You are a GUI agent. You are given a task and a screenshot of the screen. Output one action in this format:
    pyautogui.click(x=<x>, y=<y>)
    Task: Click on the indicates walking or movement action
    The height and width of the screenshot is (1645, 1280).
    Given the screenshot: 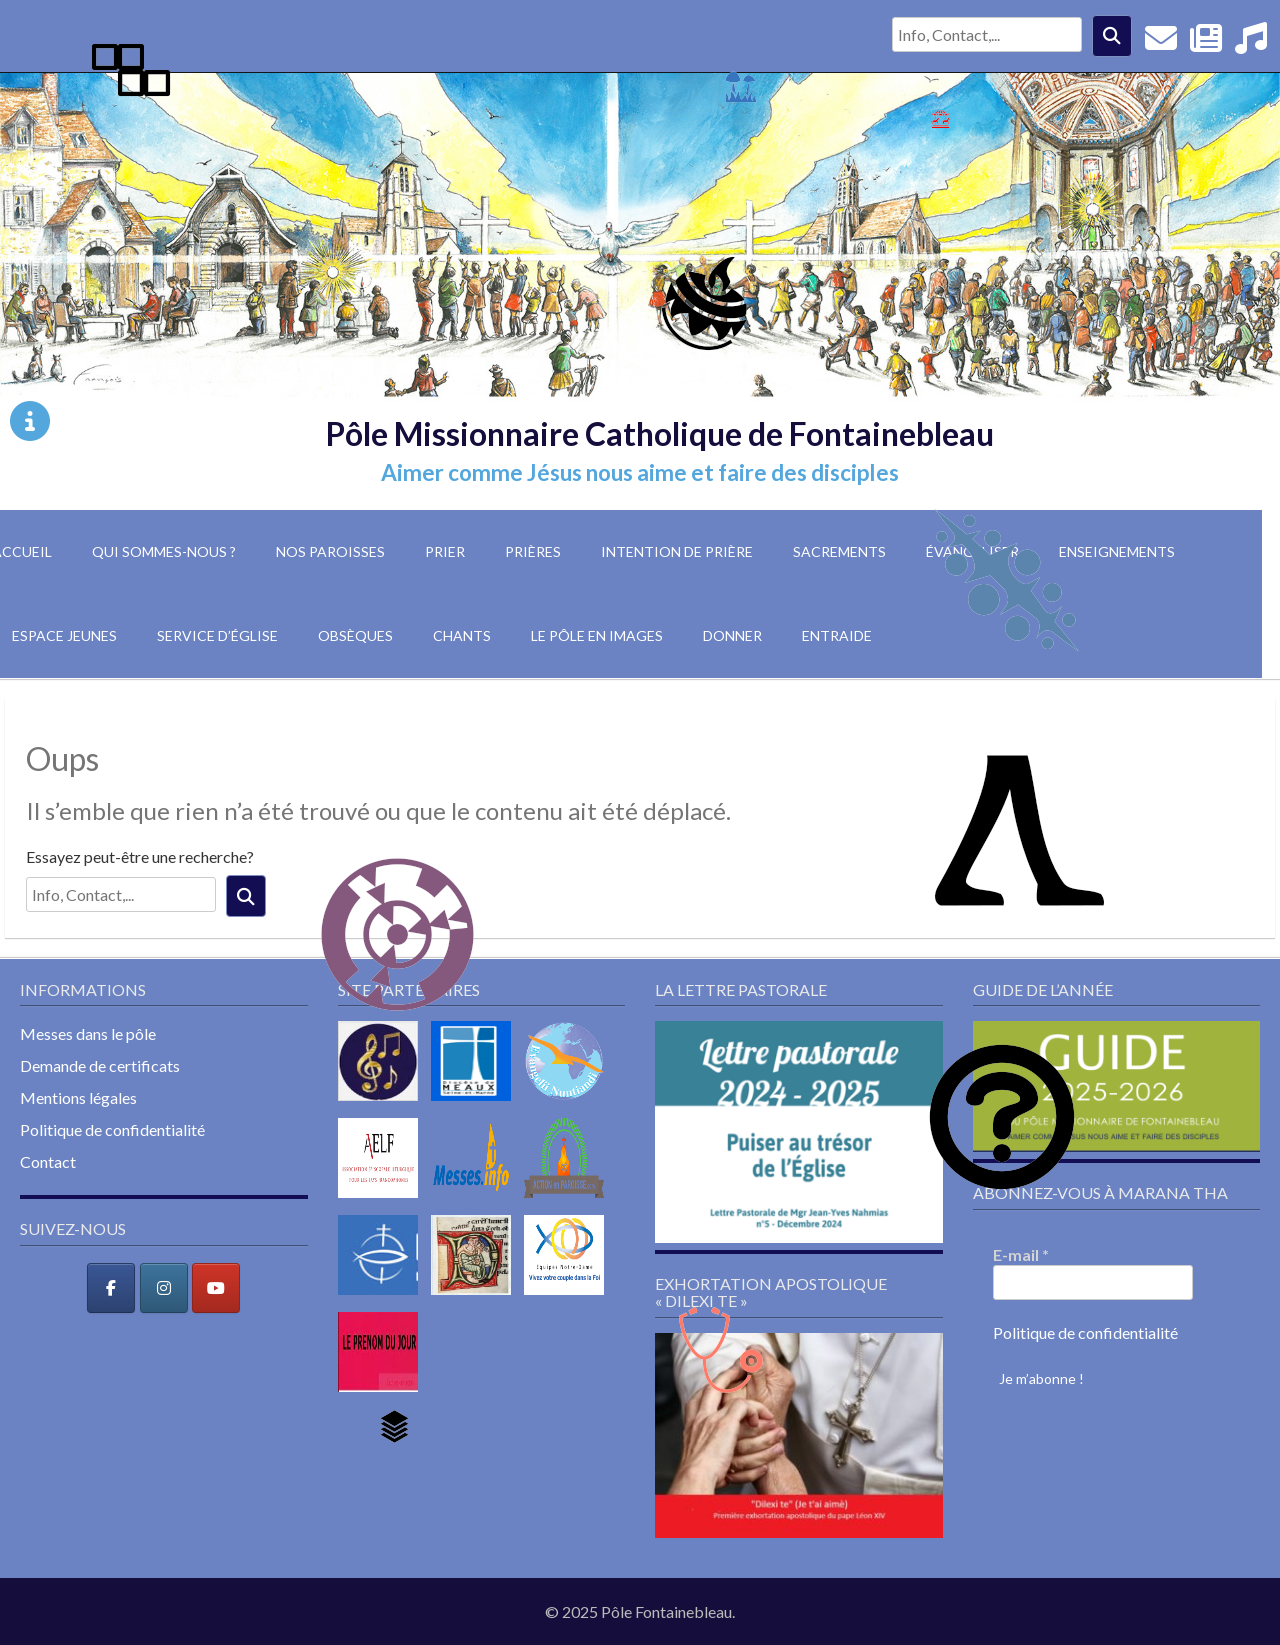 What is the action you would take?
    pyautogui.click(x=1019, y=830)
    